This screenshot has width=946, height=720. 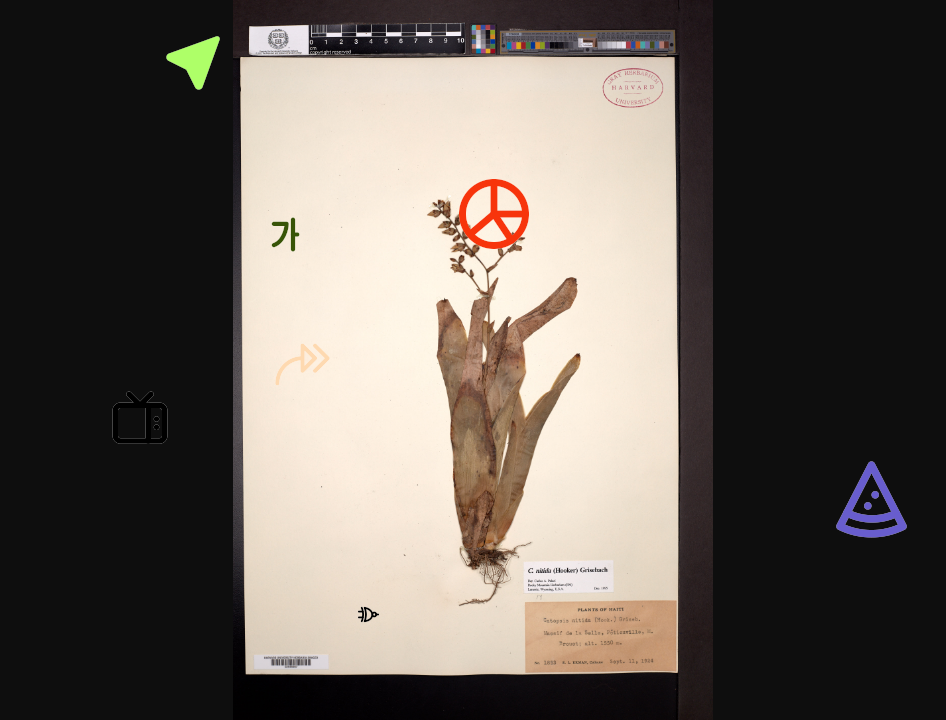 I want to click on browse food delivery options, so click(x=871, y=498).